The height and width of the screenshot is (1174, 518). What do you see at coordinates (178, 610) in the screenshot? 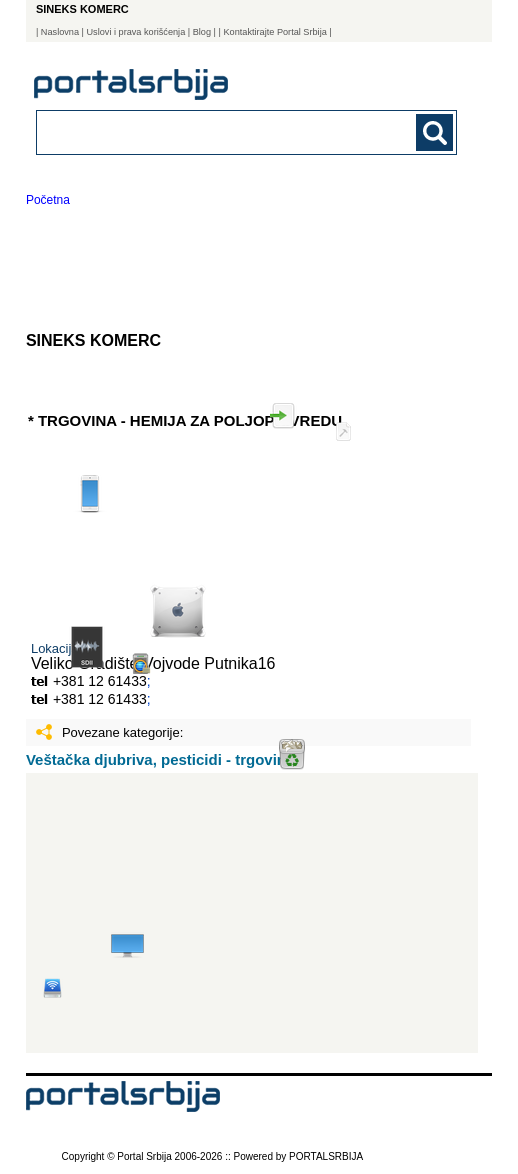
I see `represents a connected power mac g4 computer on the network` at bounding box center [178, 610].